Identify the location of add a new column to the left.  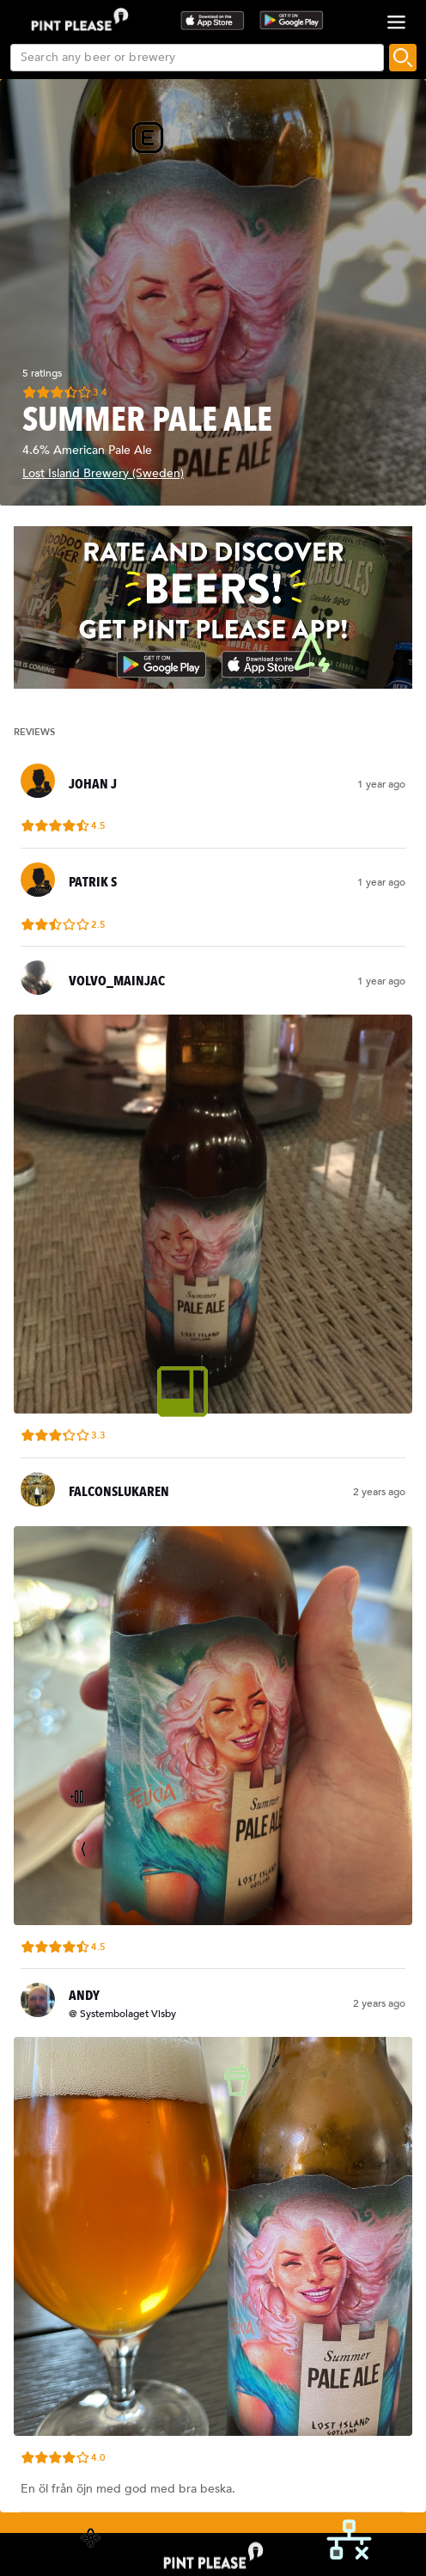
(77, 1796).